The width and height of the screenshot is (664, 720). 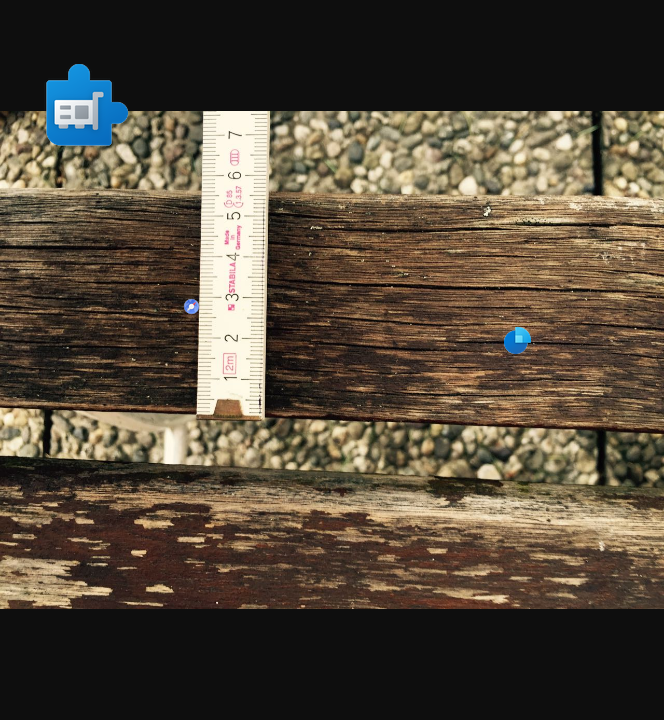 I want to click on open the sales app, so click(x=517, y=340).